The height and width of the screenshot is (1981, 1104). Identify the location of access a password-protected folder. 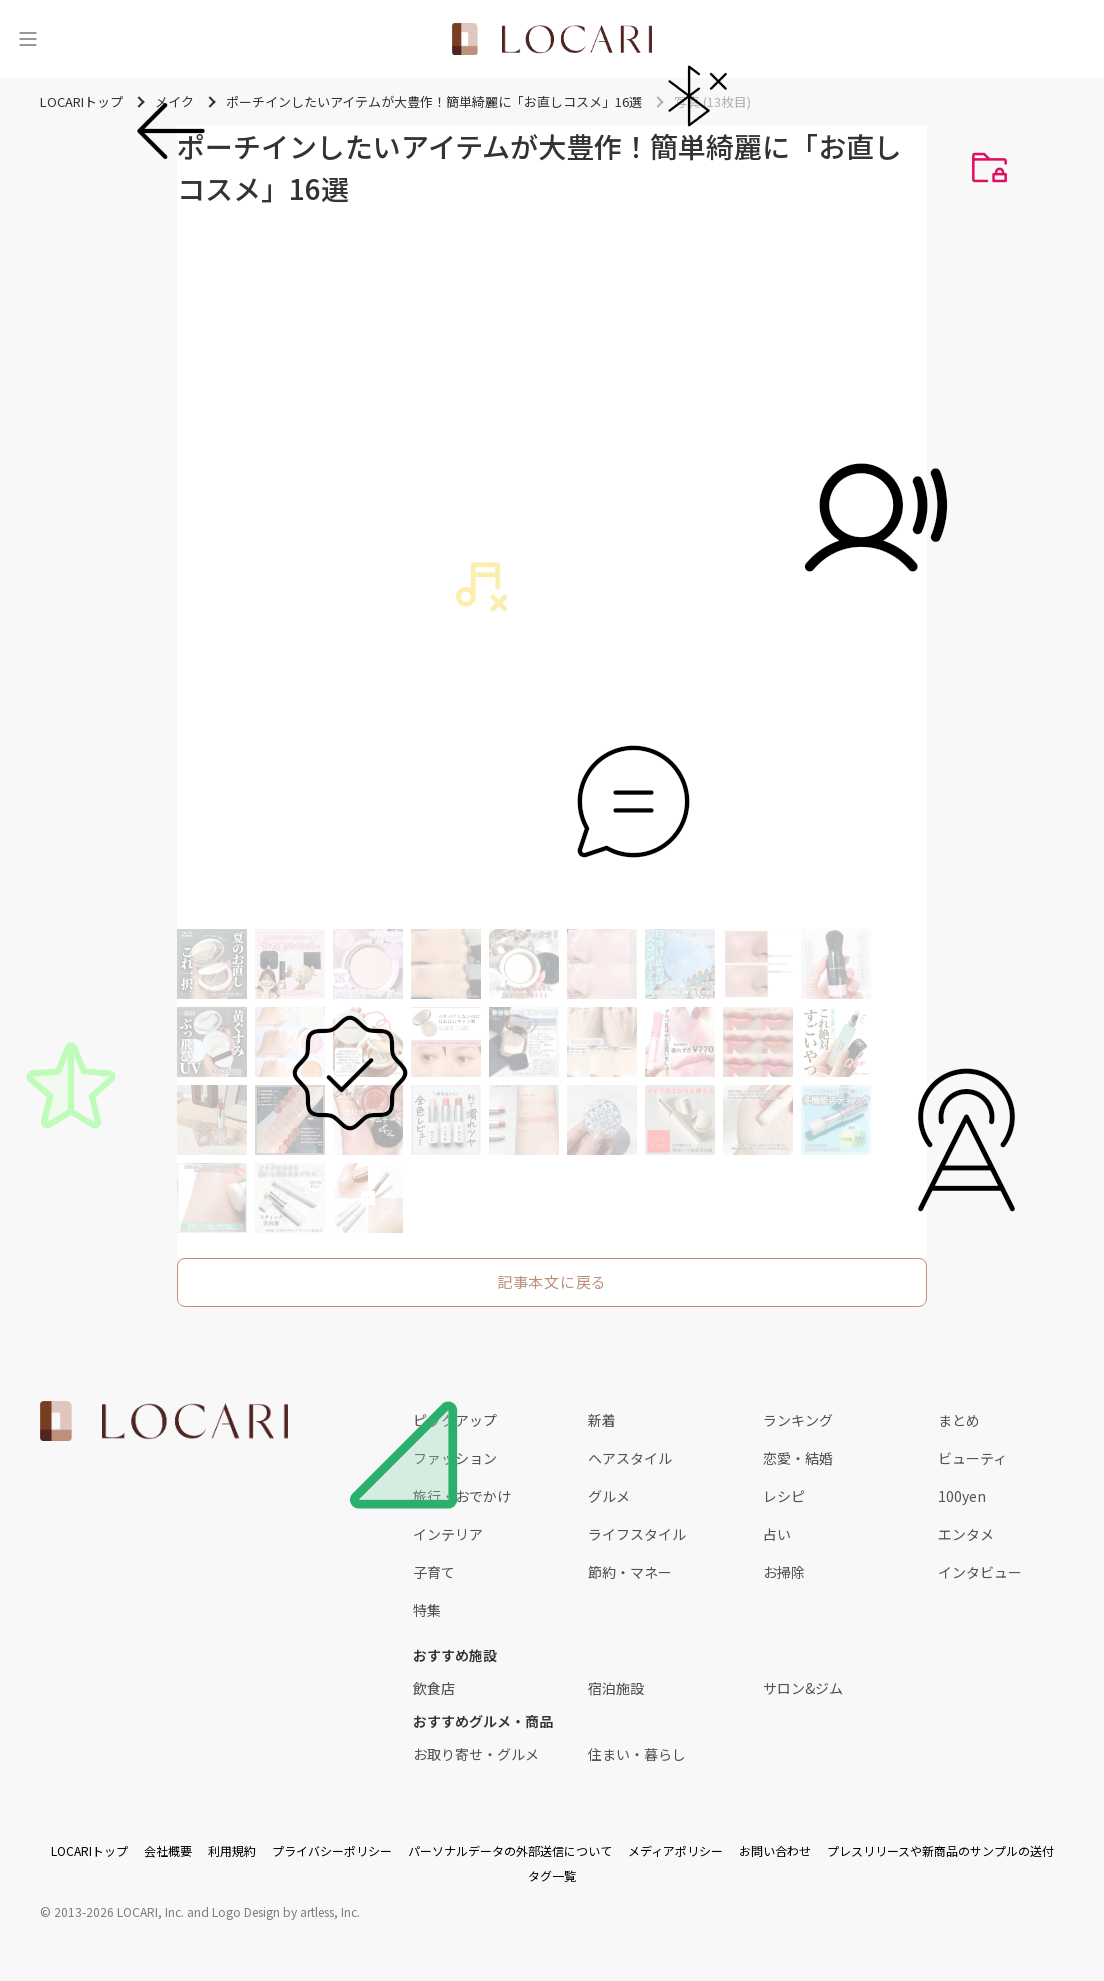
(989, 167).